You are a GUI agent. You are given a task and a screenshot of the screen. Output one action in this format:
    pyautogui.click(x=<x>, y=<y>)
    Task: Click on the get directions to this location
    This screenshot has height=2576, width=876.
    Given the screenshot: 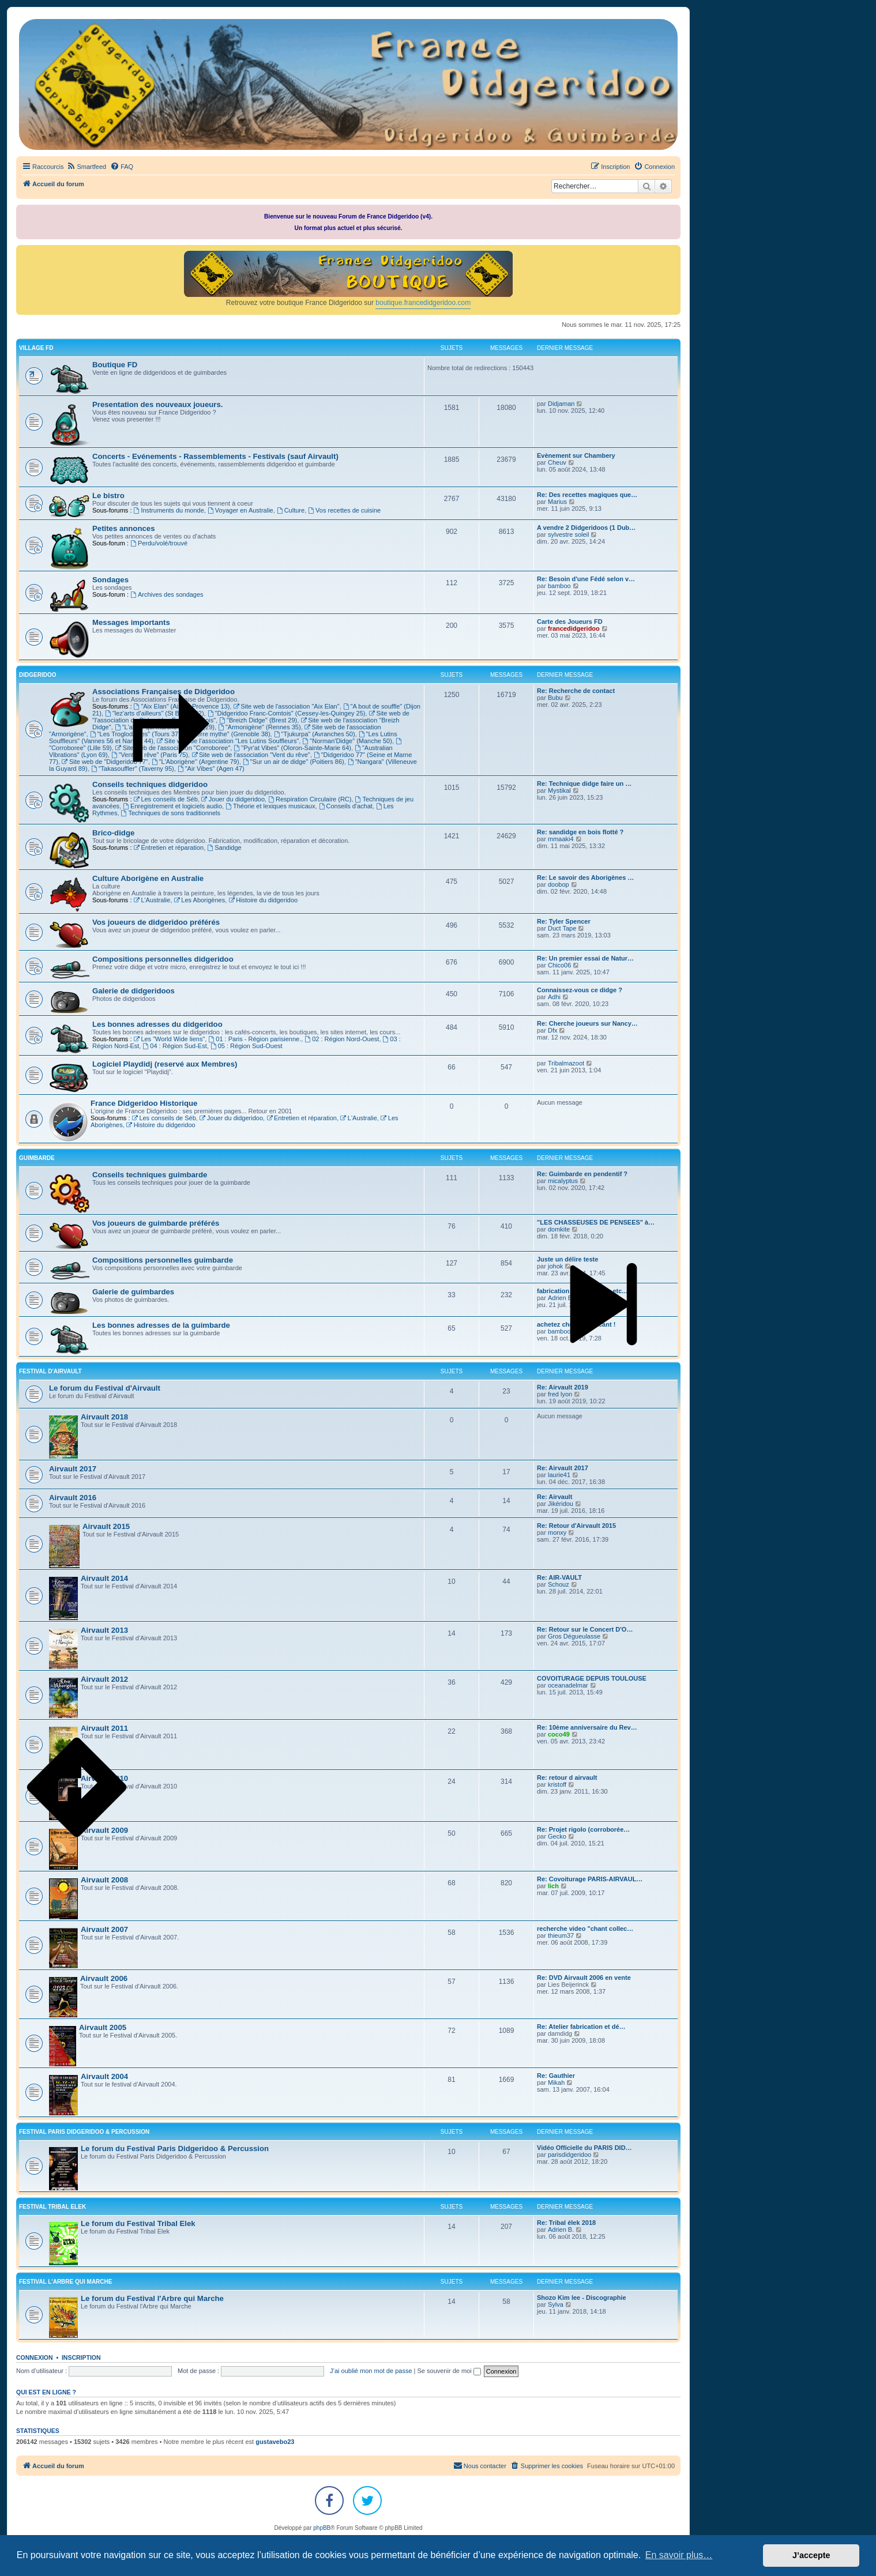 What is the action you would take?
    pyautogui.click(x=77, y=1787)
    